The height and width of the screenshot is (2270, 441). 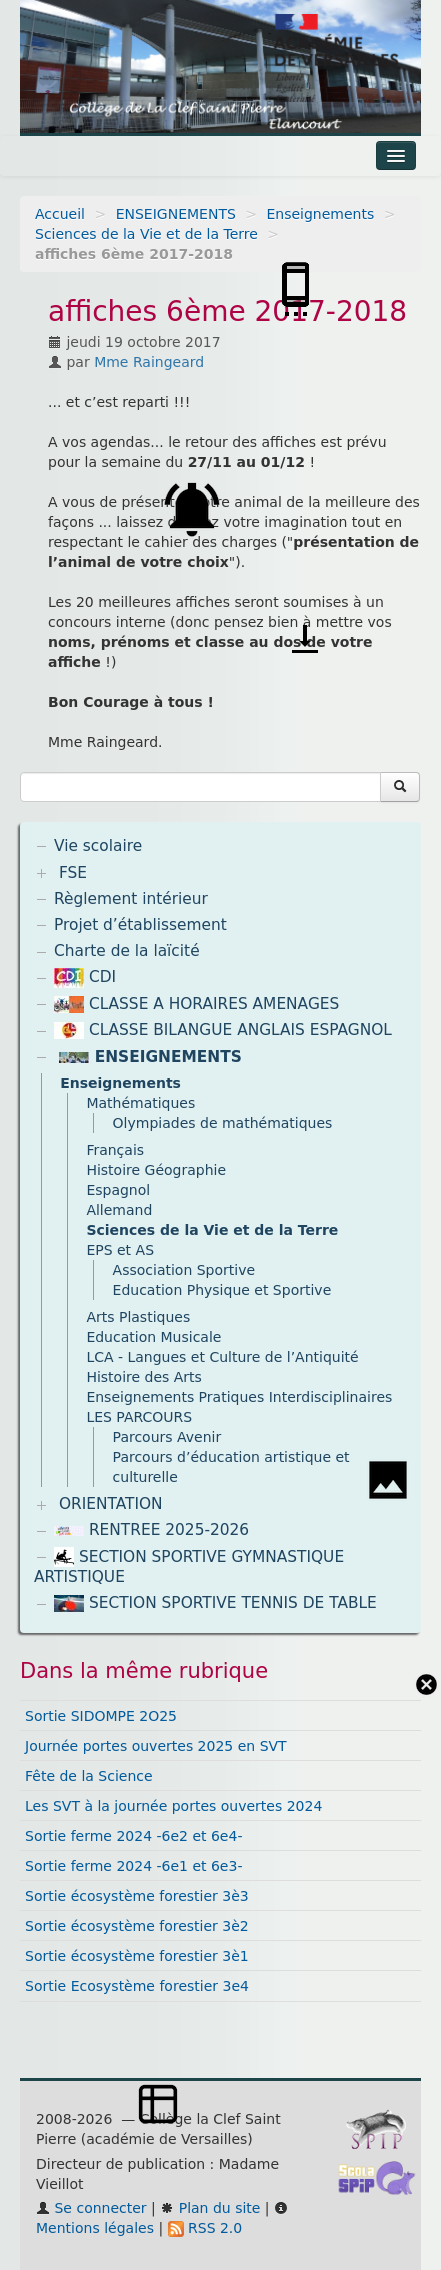 I want to click on indicates active or incoming notifications, so click(x=192, y=509).